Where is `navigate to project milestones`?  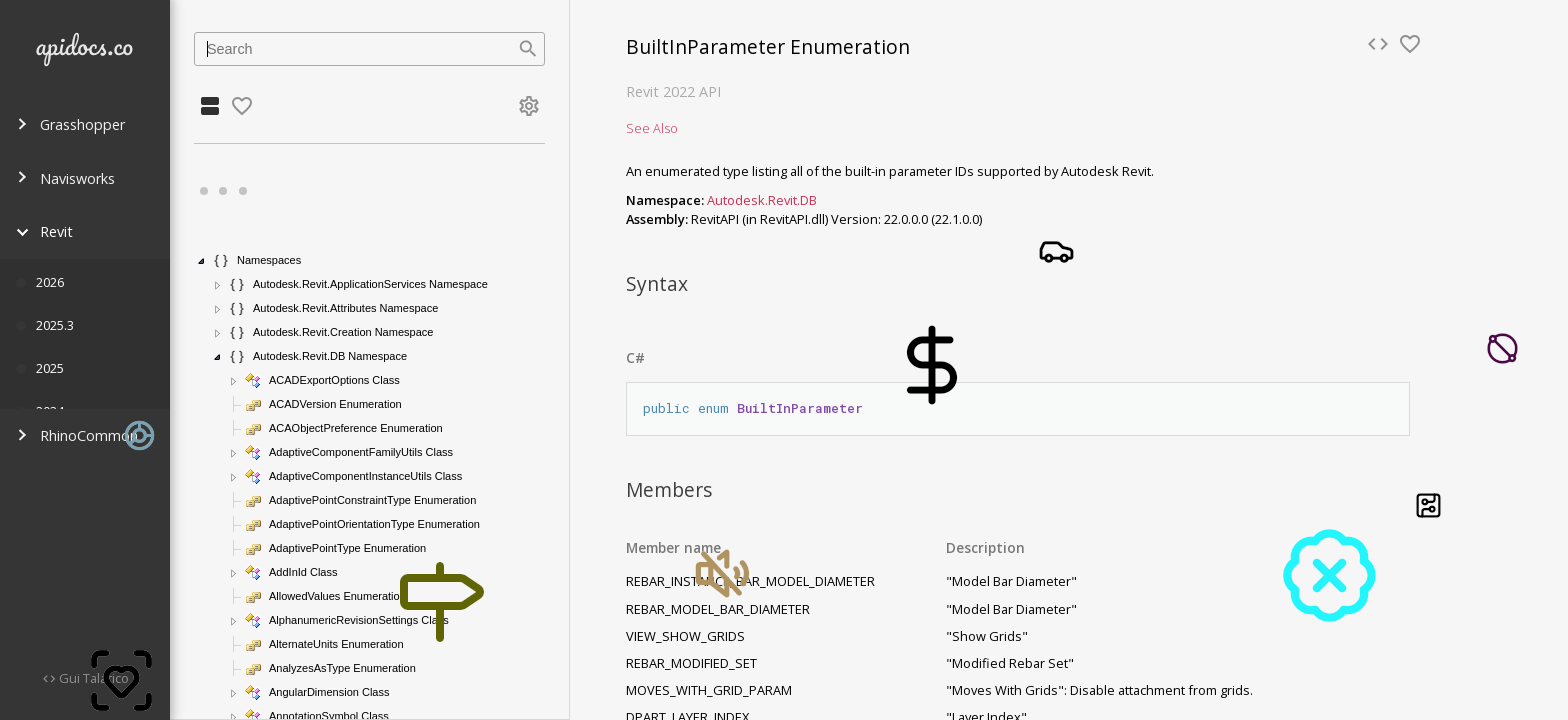
navigate to project milestones is located at coordinates (440, 602).